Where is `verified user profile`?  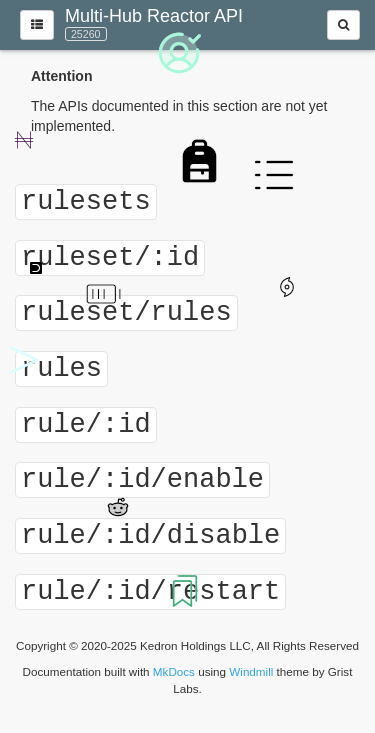 verified user profile is located at coordinates (179, 53).